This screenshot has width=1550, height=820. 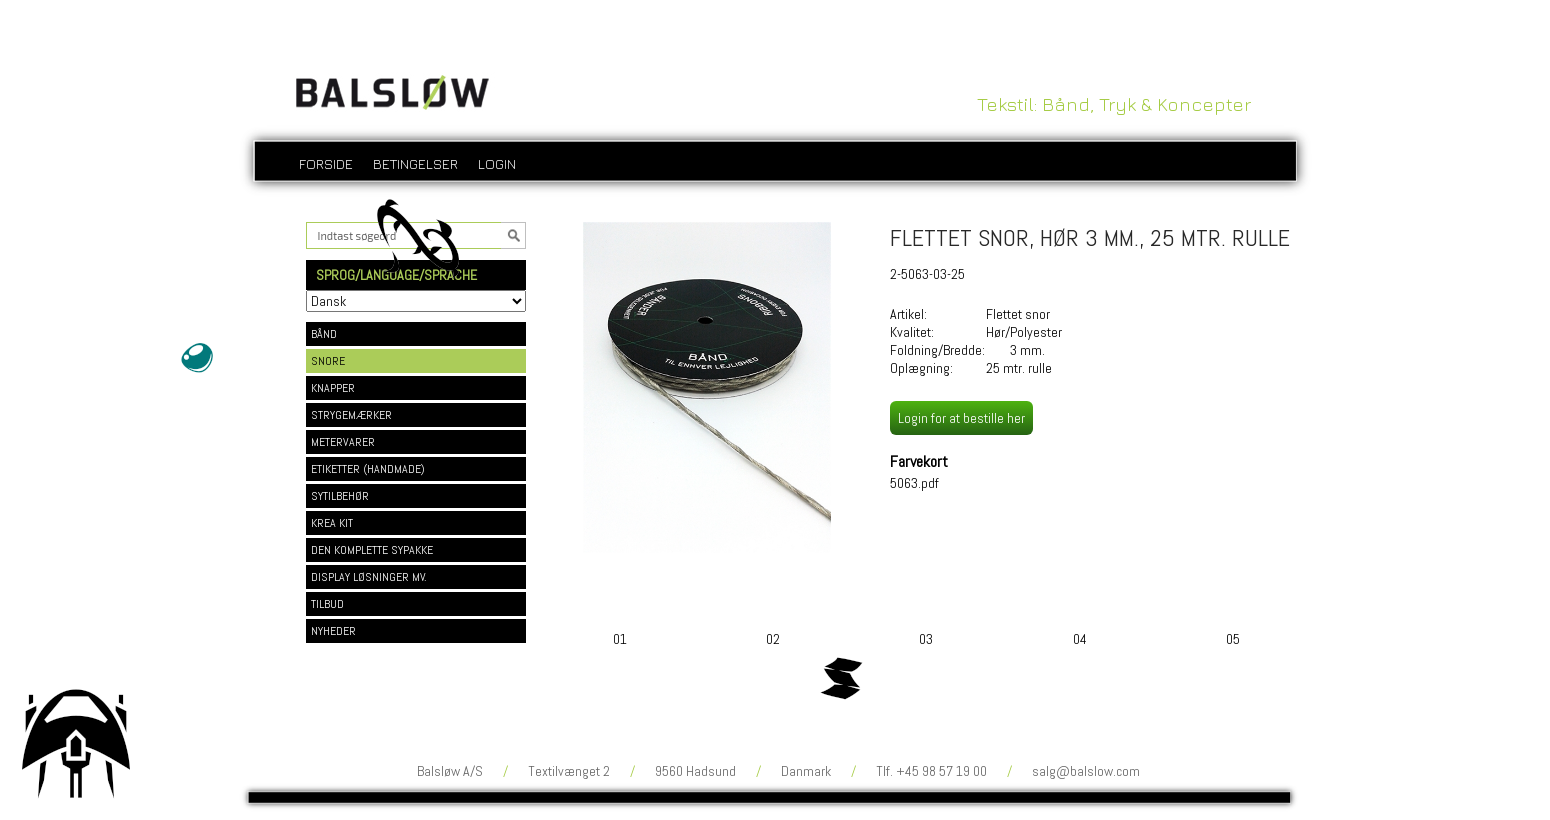 I want to click on hatch or incubate a creature in gameplay, so click(x=197, y=358).